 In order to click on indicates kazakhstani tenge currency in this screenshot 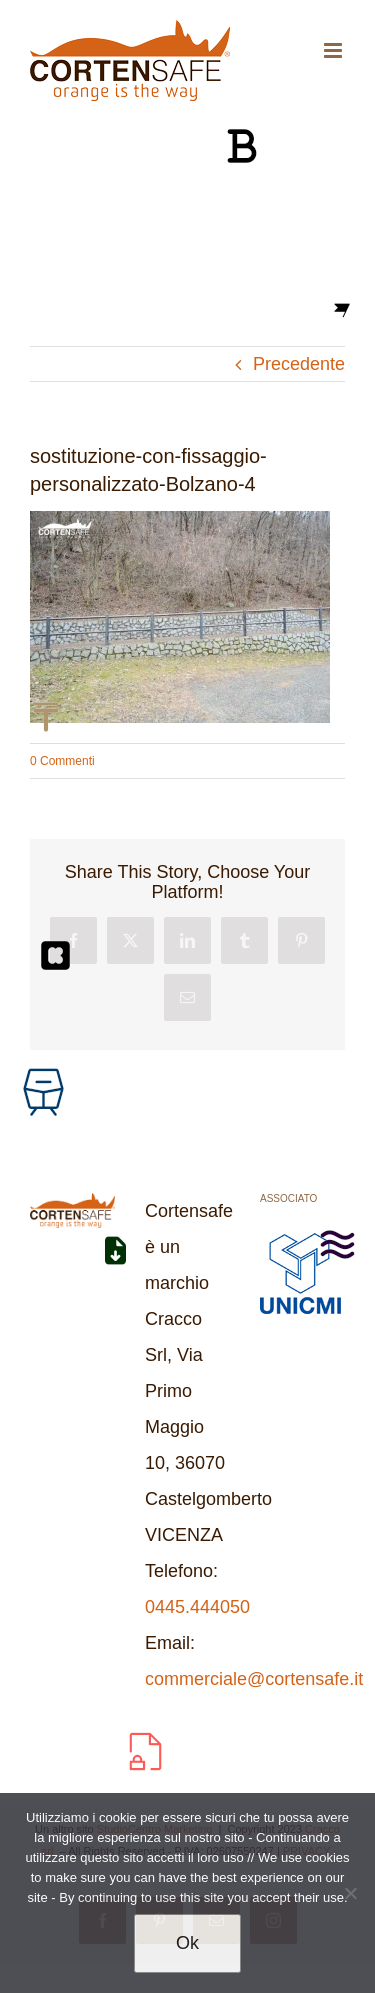, I will do `click(46, 717)`.